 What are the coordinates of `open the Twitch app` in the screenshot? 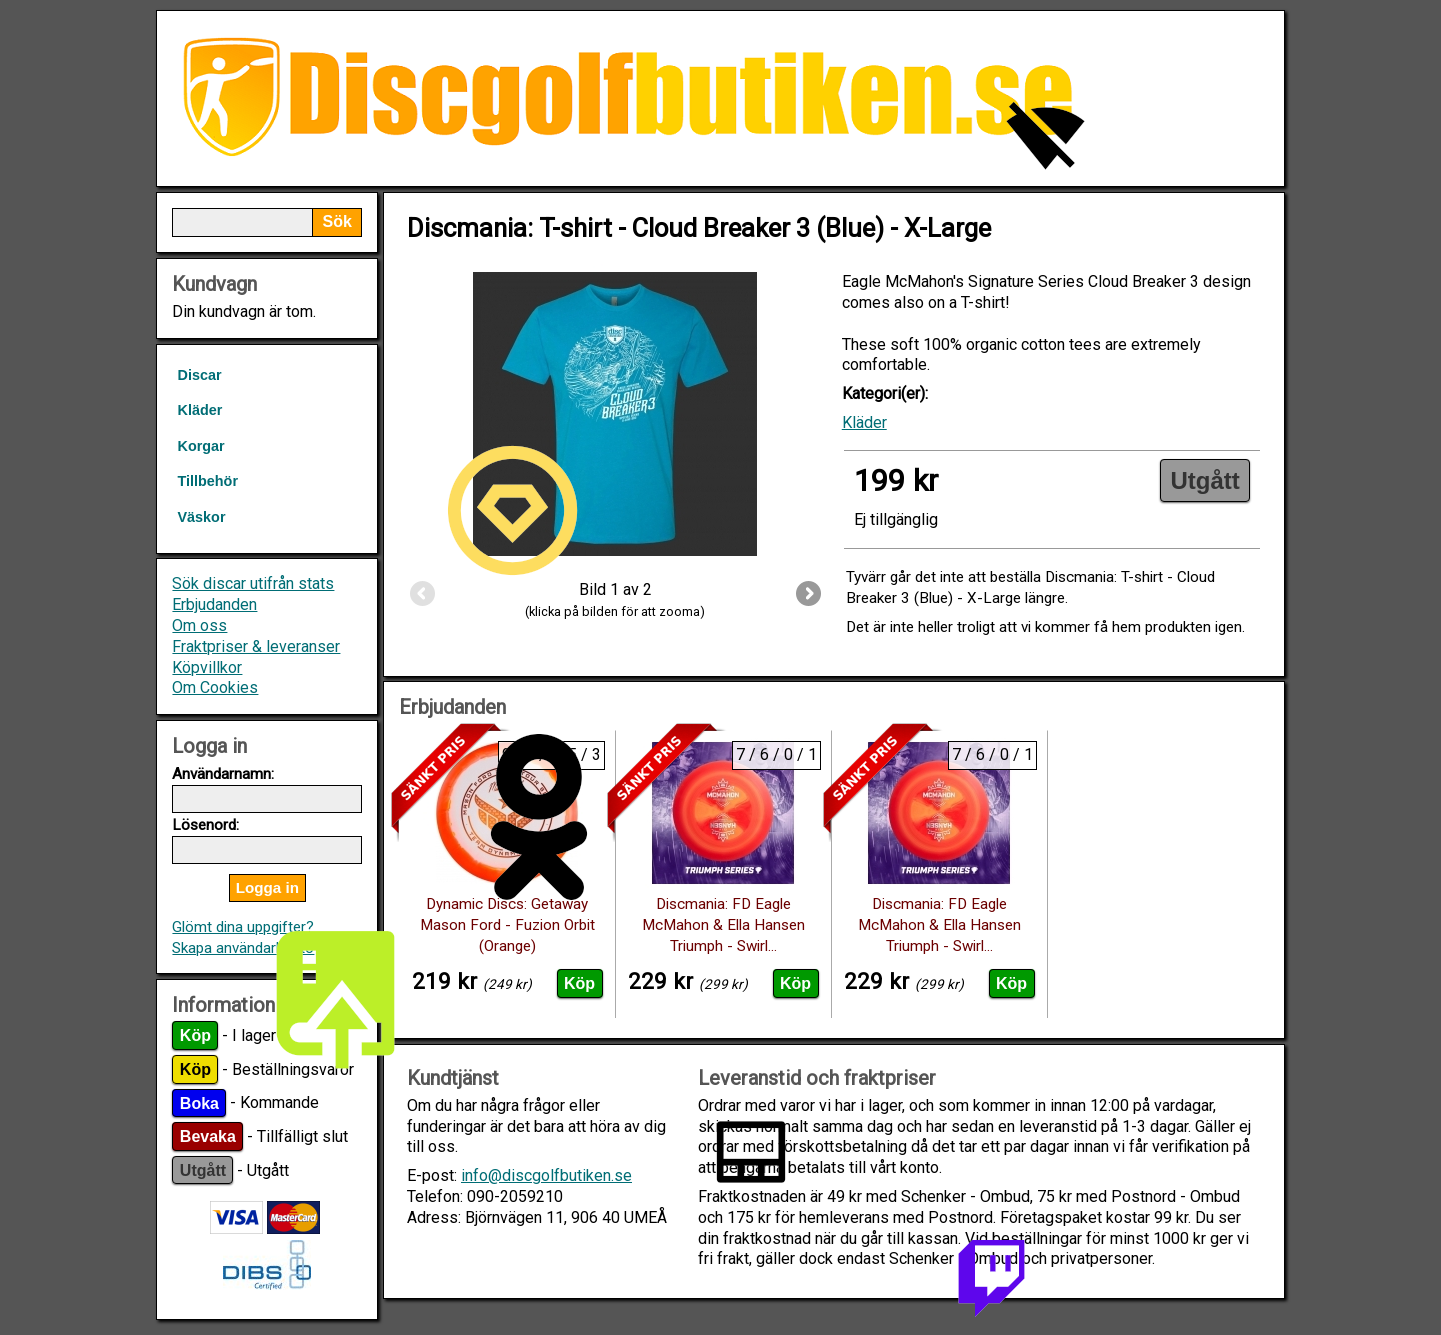 It's located at (991, 1278).